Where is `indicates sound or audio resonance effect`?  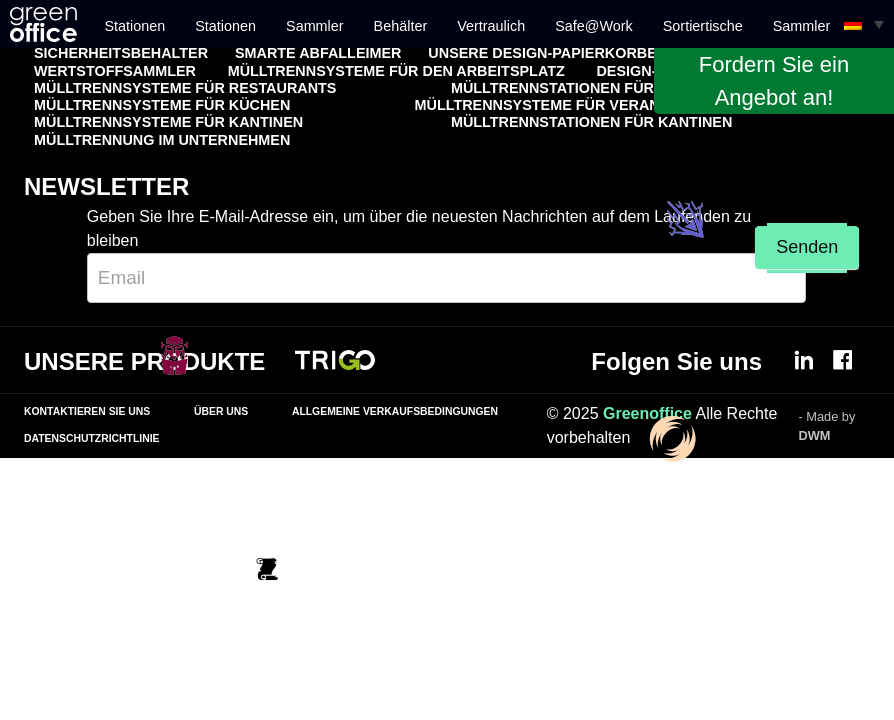 indicates sound or audio resonance effect is located at coordinates (672, 438).